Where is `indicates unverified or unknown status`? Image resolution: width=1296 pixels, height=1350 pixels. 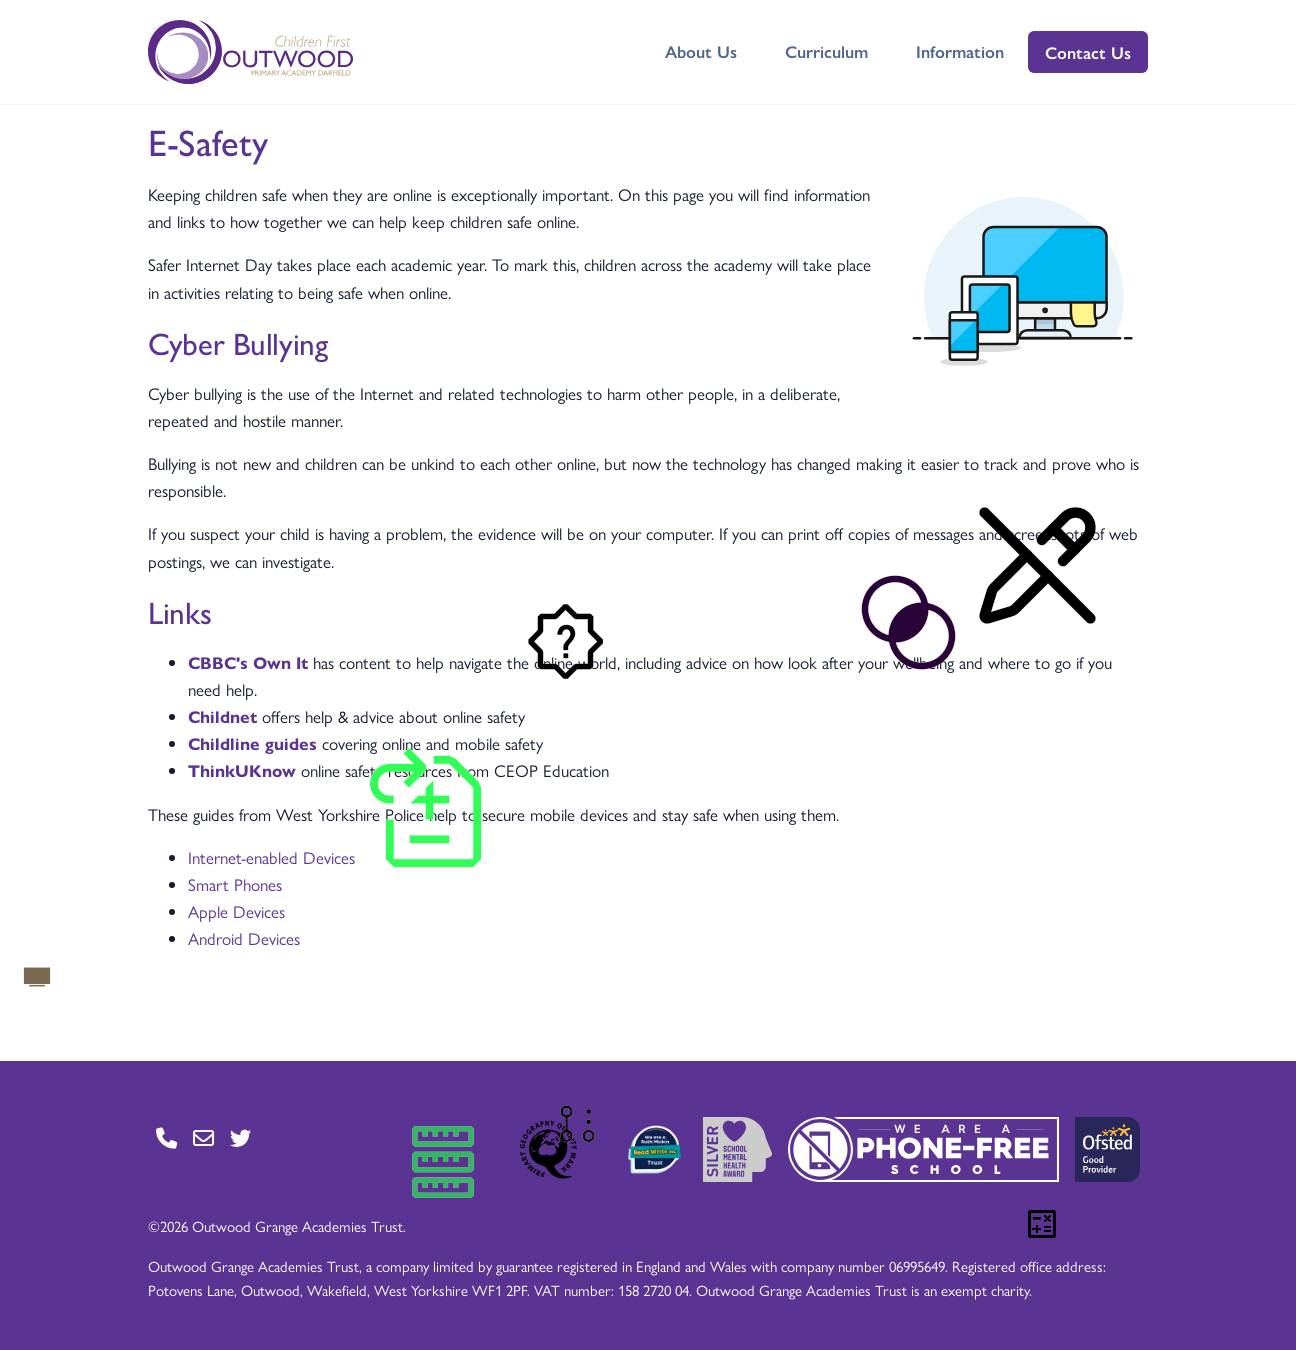 indicates unverified or unknown status is located at coordinates (565, 641).